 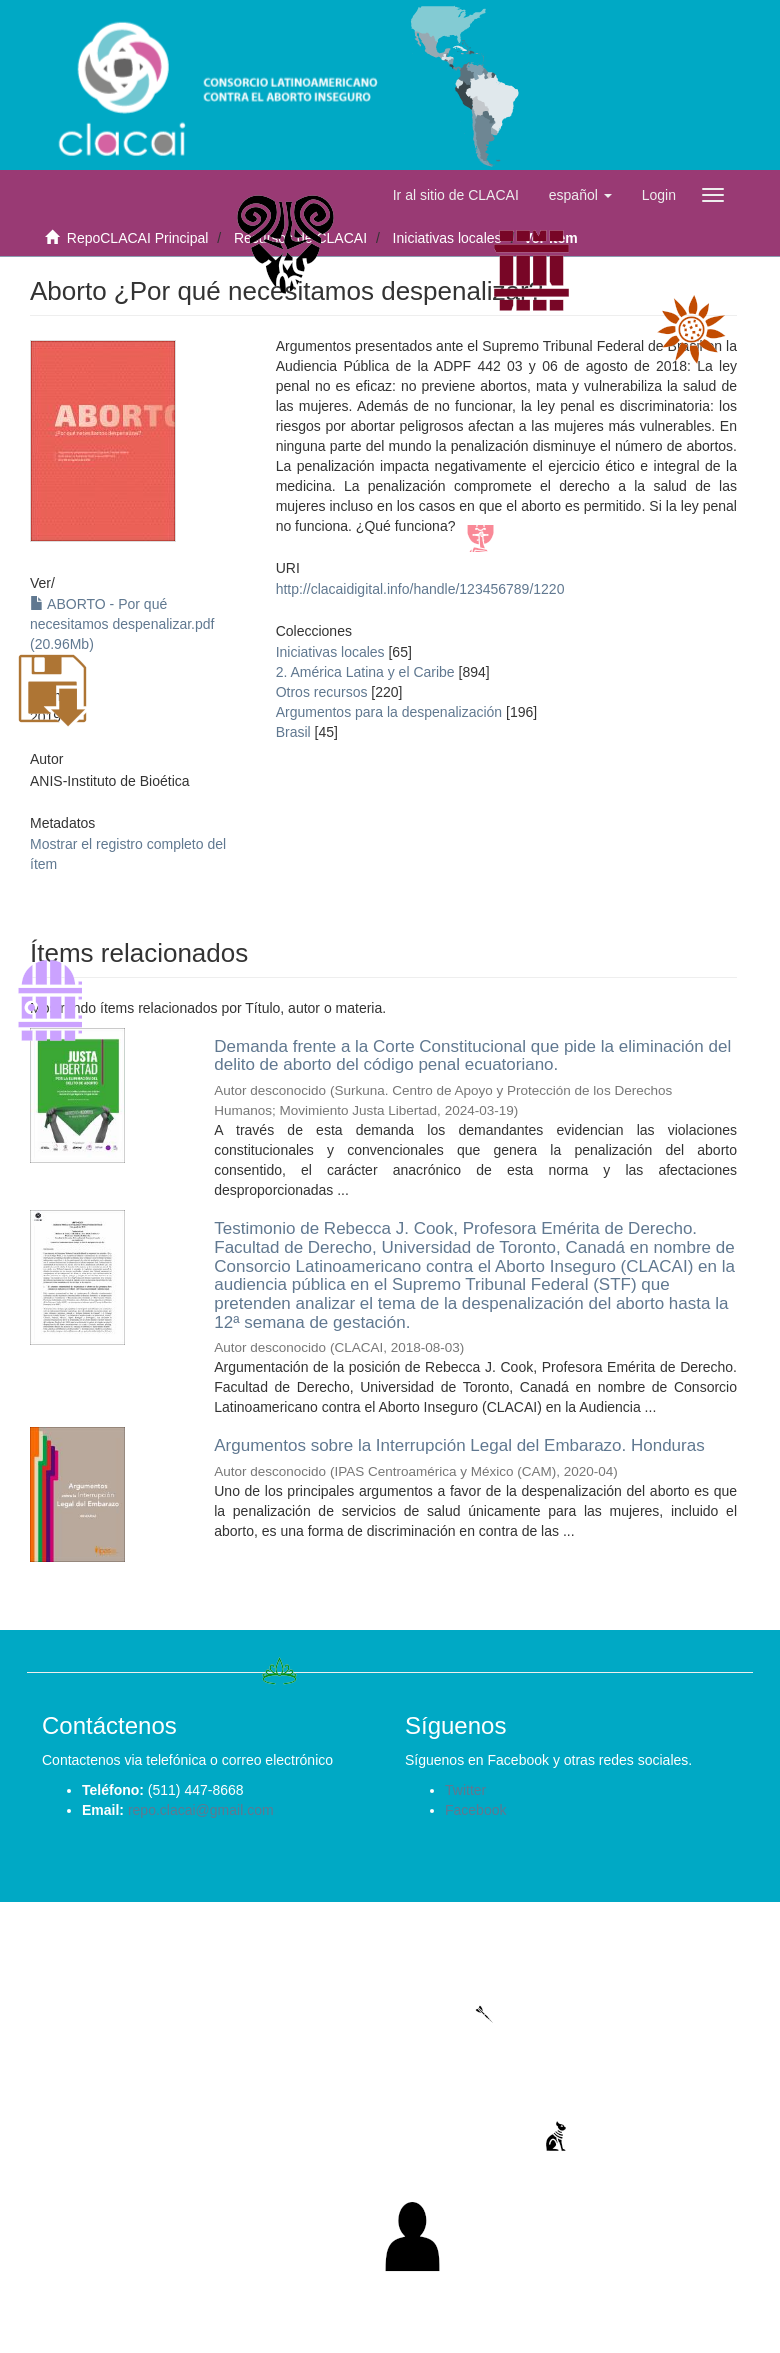 I want to click on indicates a garden or farming feature in a game, so click(x=691, y=329).